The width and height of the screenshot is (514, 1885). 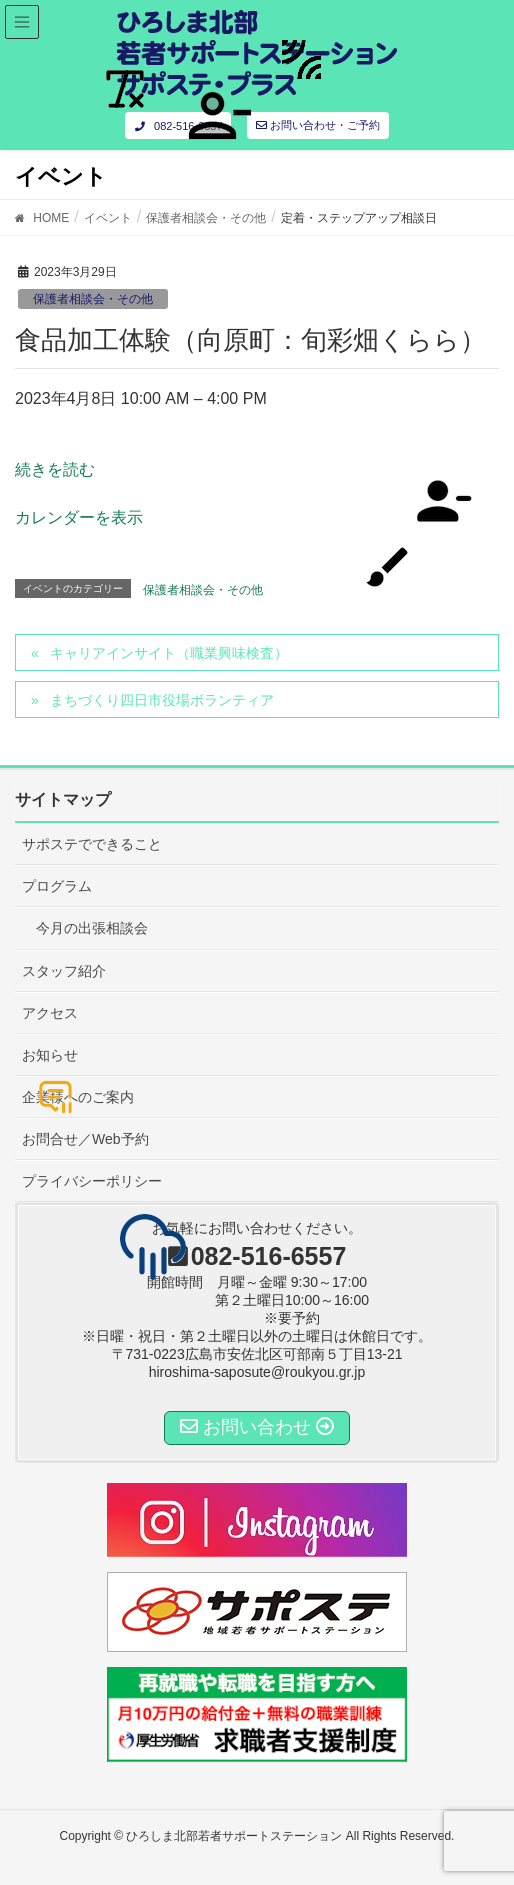 What do you see at coordinates (125, 89) in the screenshot?
I see `clear text formatting` at bounding box center [125, 89].